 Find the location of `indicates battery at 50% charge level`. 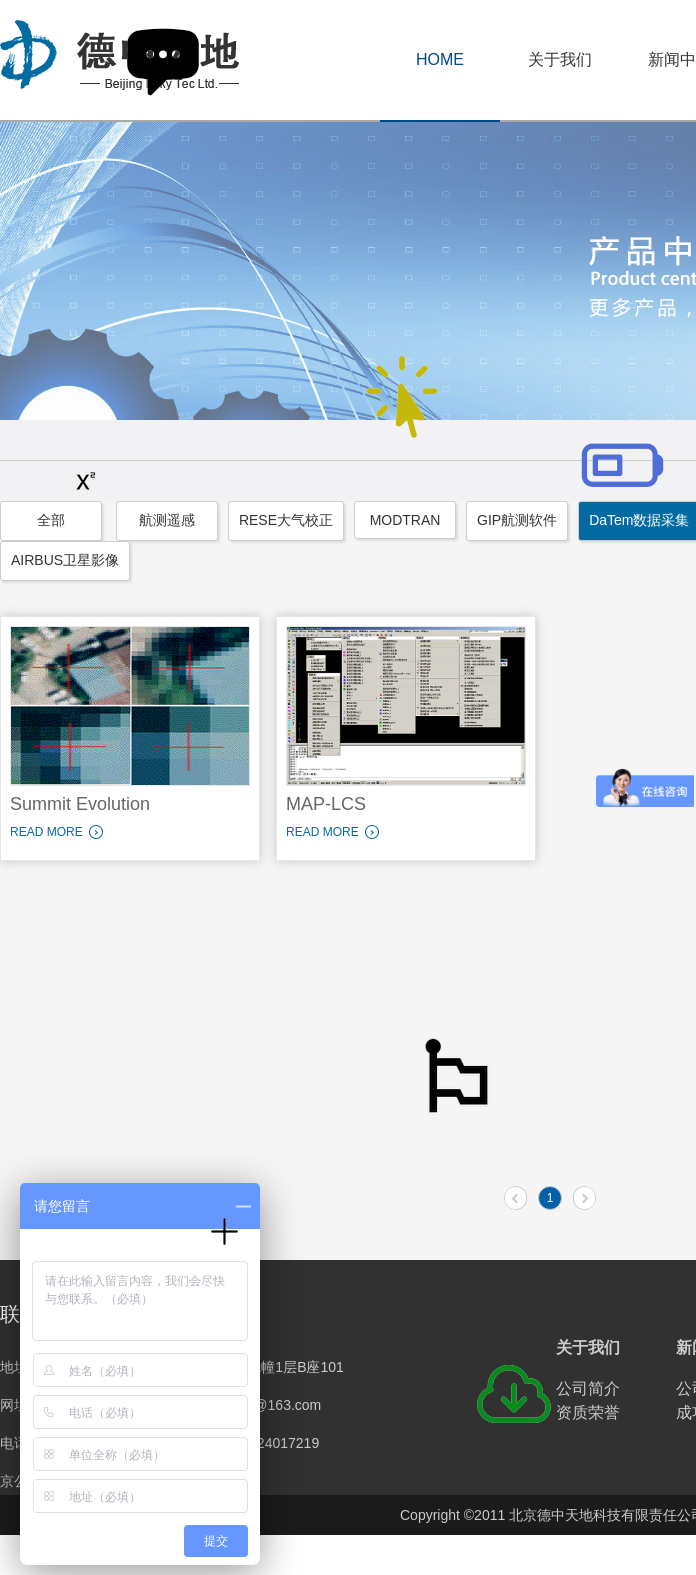

indicates battery at 50% charge level is located at coordinates (622, 462).